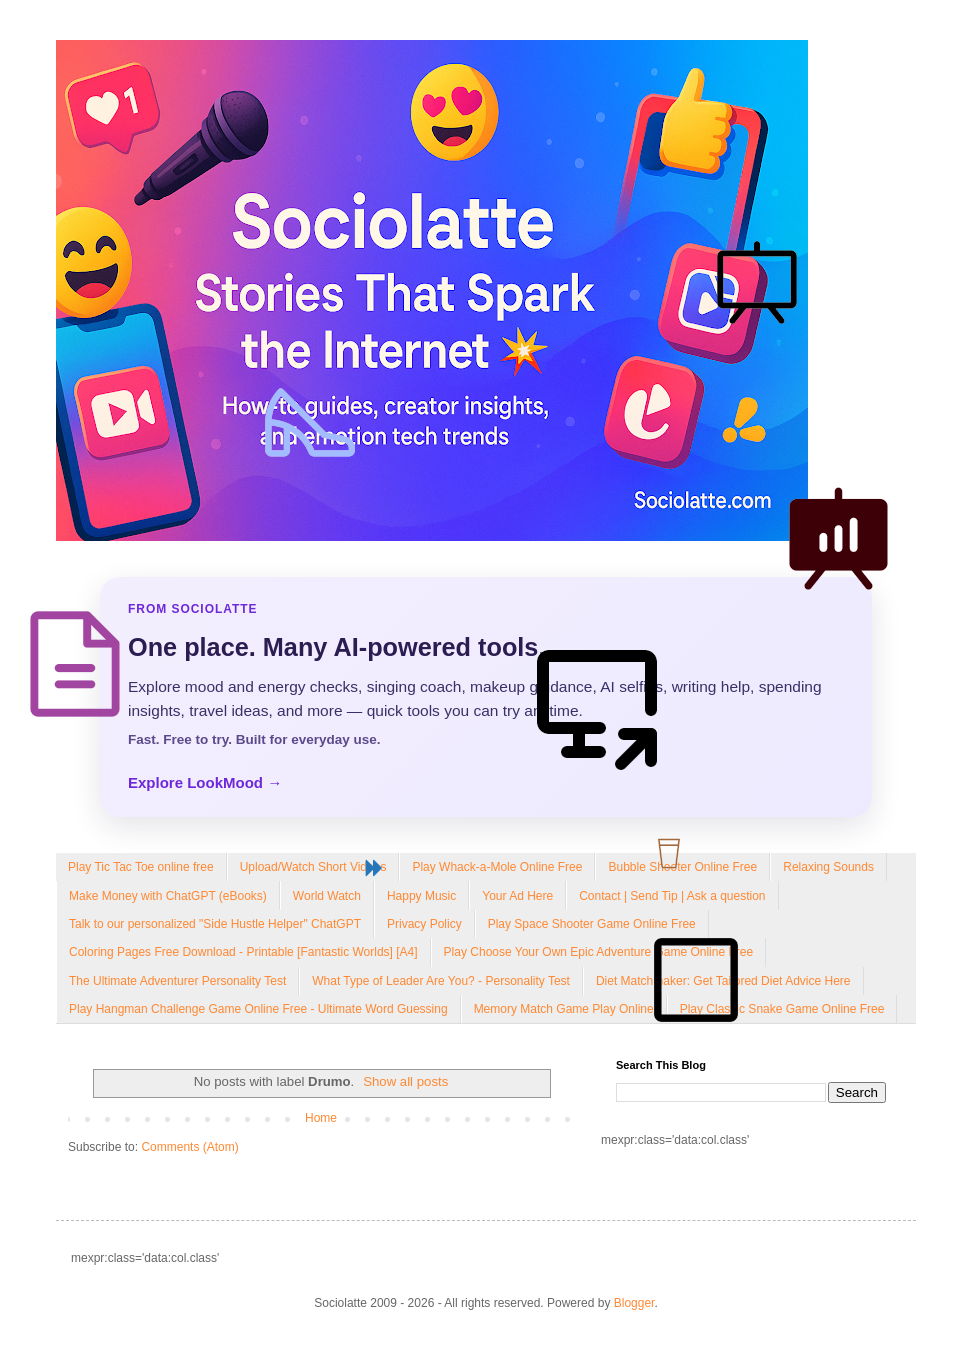 The image size is (972, 1351). What do you see at coordinates (305, 425) in the screenshot?
I see `browse women's footwear category` at bounding box center [305, 425].